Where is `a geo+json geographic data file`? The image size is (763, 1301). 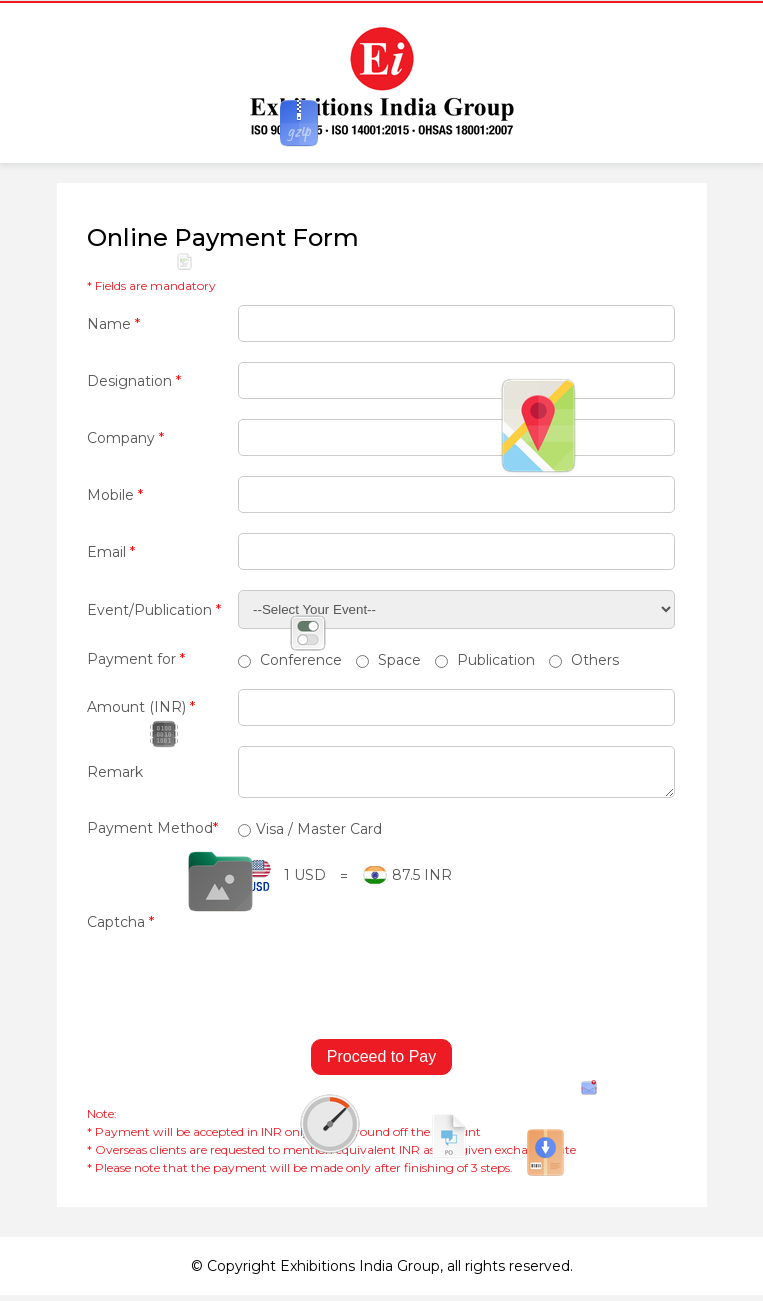 a geo+json geographic data file is located at coordinates (538, 425).